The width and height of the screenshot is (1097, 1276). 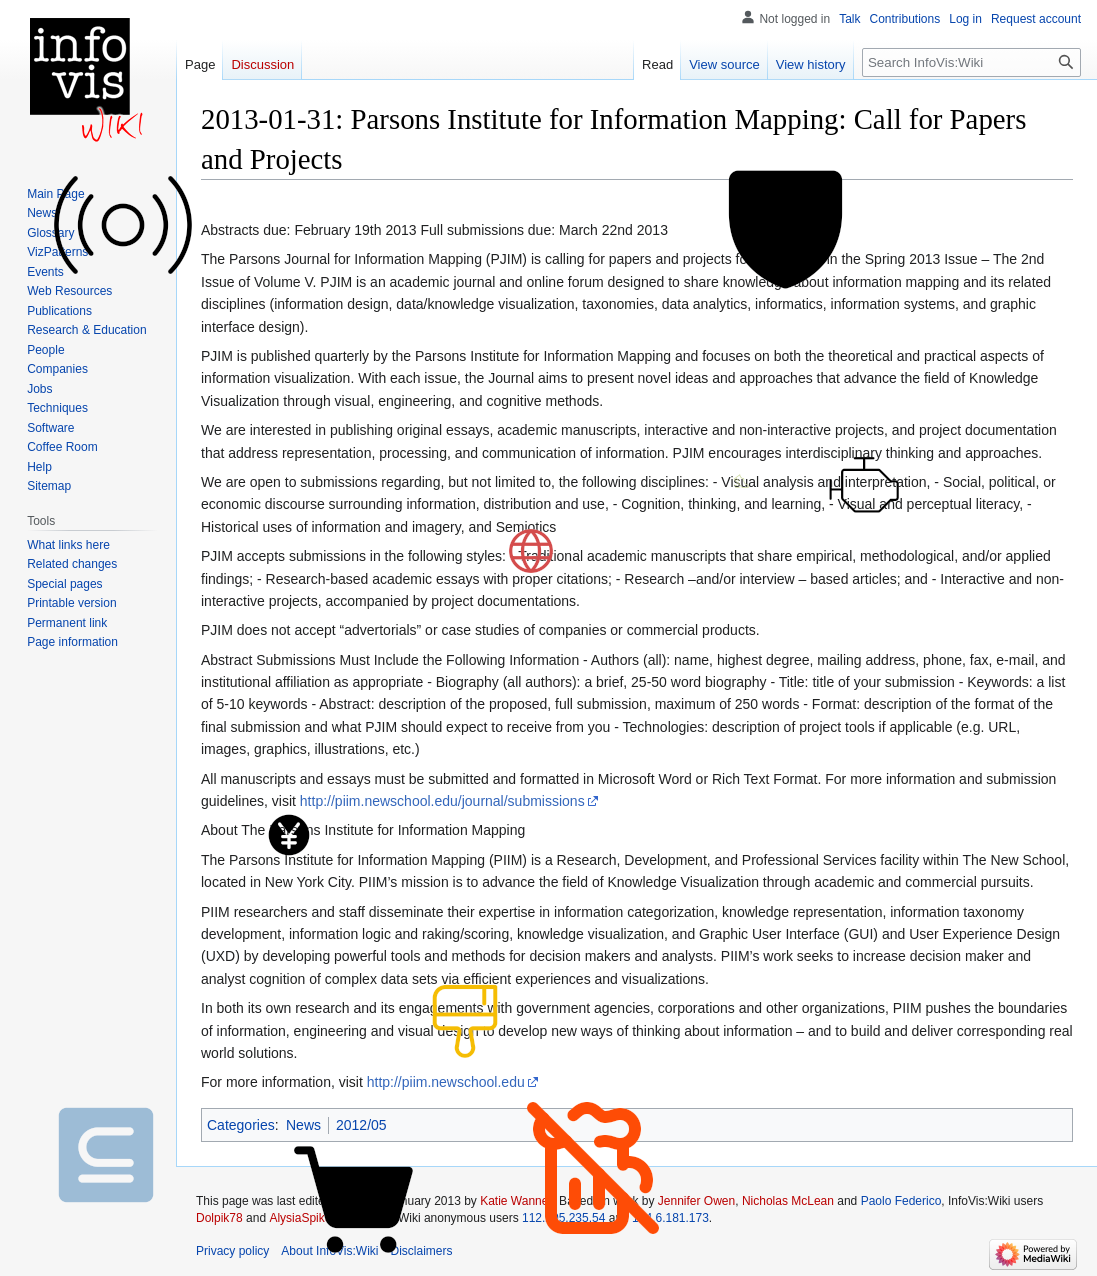 I want to click on view your shopping cart, so click(x=355, y=1199).